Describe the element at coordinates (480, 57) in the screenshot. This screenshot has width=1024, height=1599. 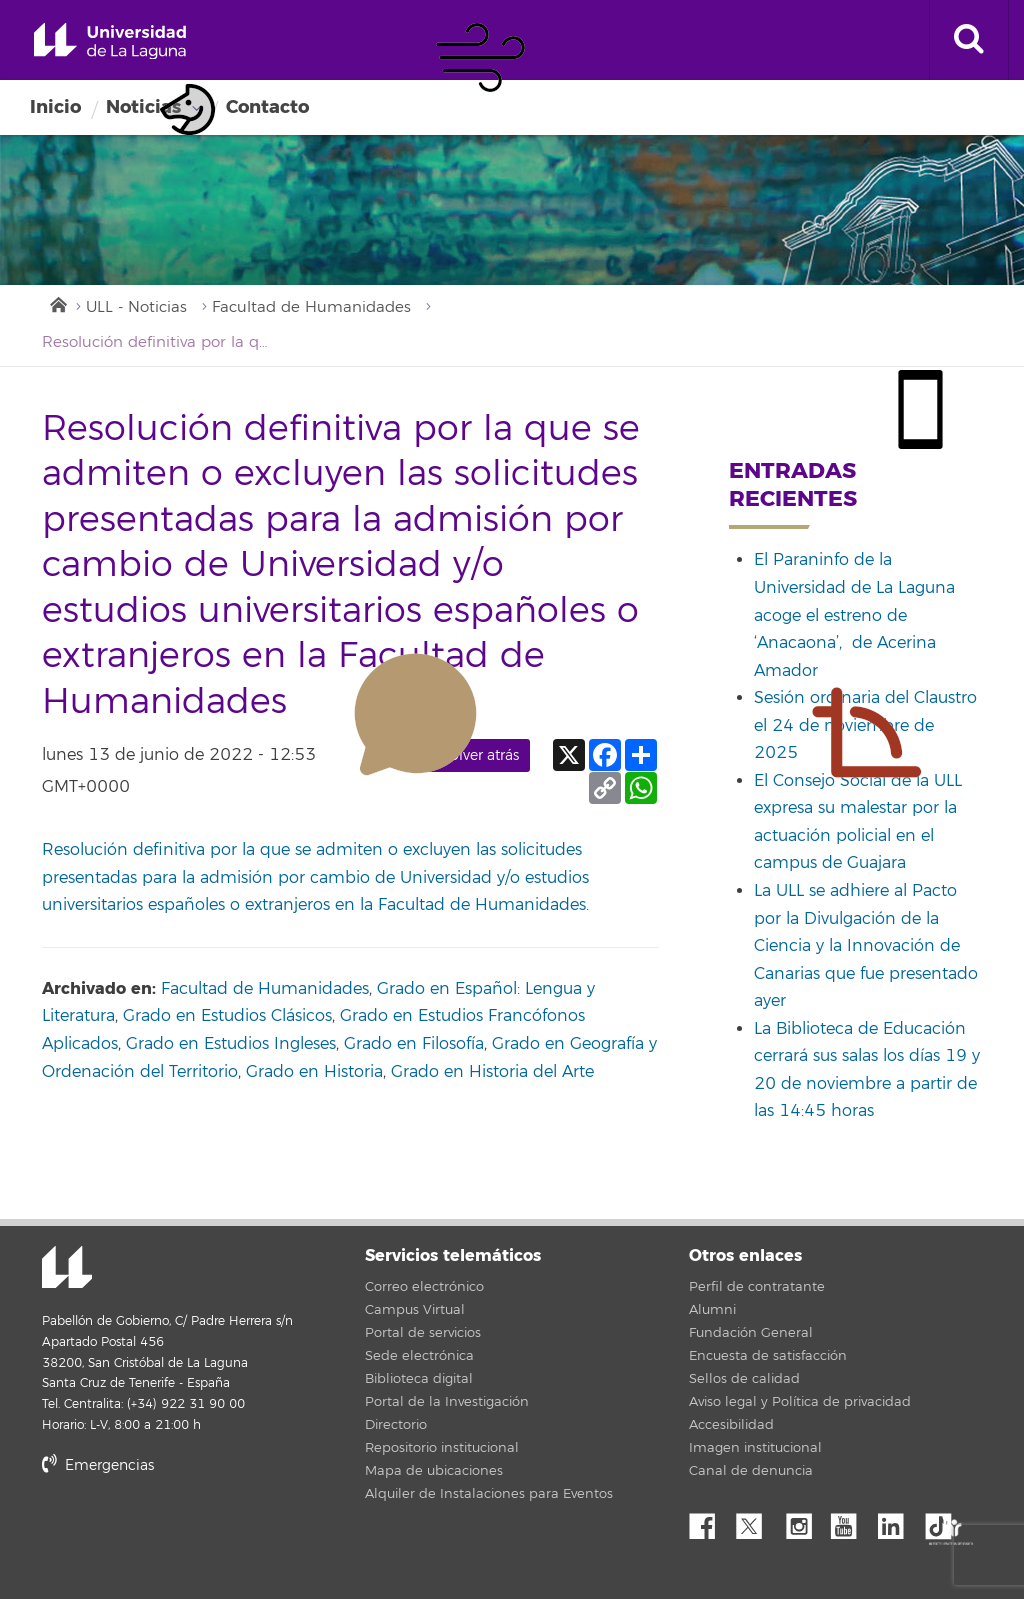
I see `indicates current wind conditions` at that location.